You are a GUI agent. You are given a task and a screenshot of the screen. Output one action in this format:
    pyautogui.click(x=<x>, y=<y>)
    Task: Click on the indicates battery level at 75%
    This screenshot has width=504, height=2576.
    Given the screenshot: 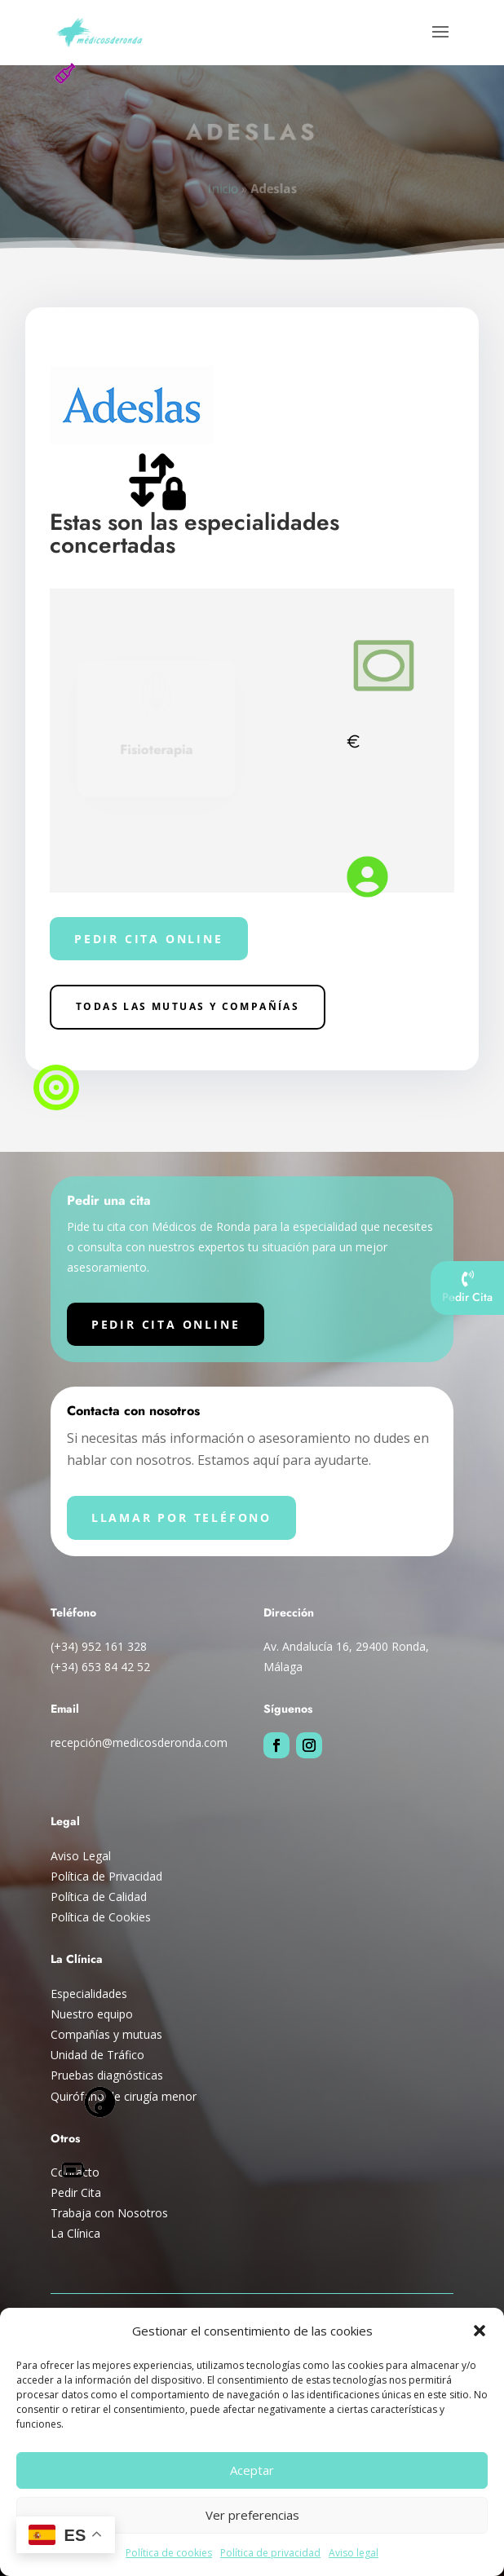 What is the action you would take?
    pyautogui.click(x=73, y=2170)
    